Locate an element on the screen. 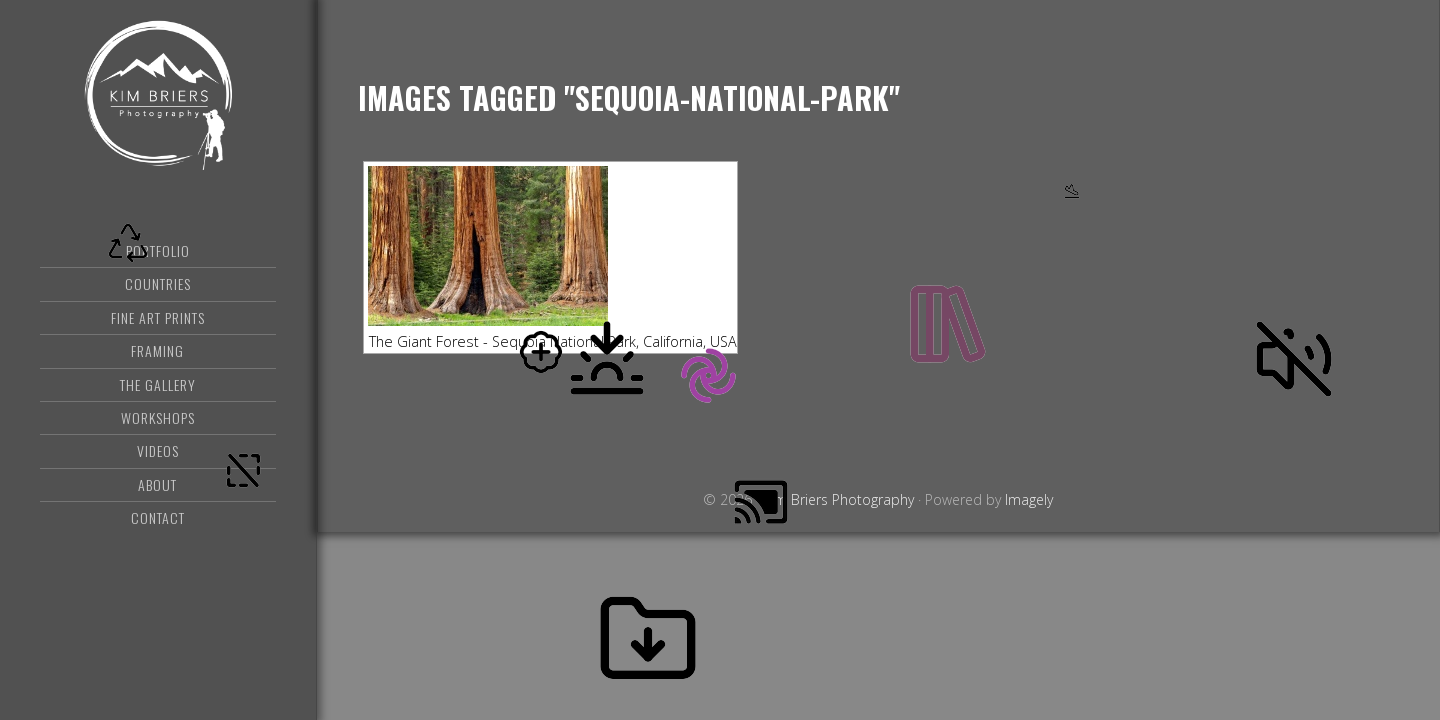  set display to evening or night mode is located at coordinates (607, 358).